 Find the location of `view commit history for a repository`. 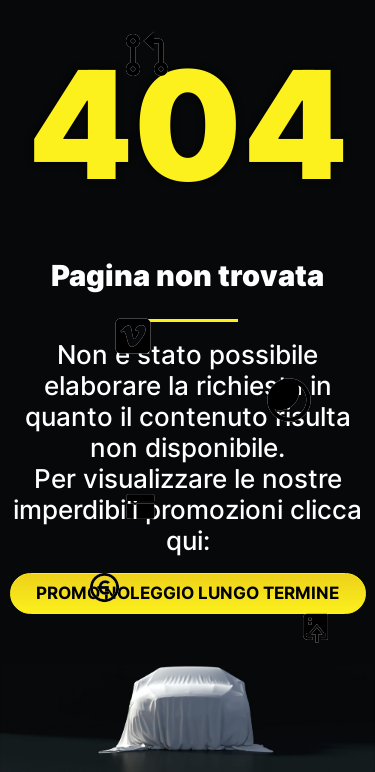

view commit history for a repository is located at coordinates (315, 627).